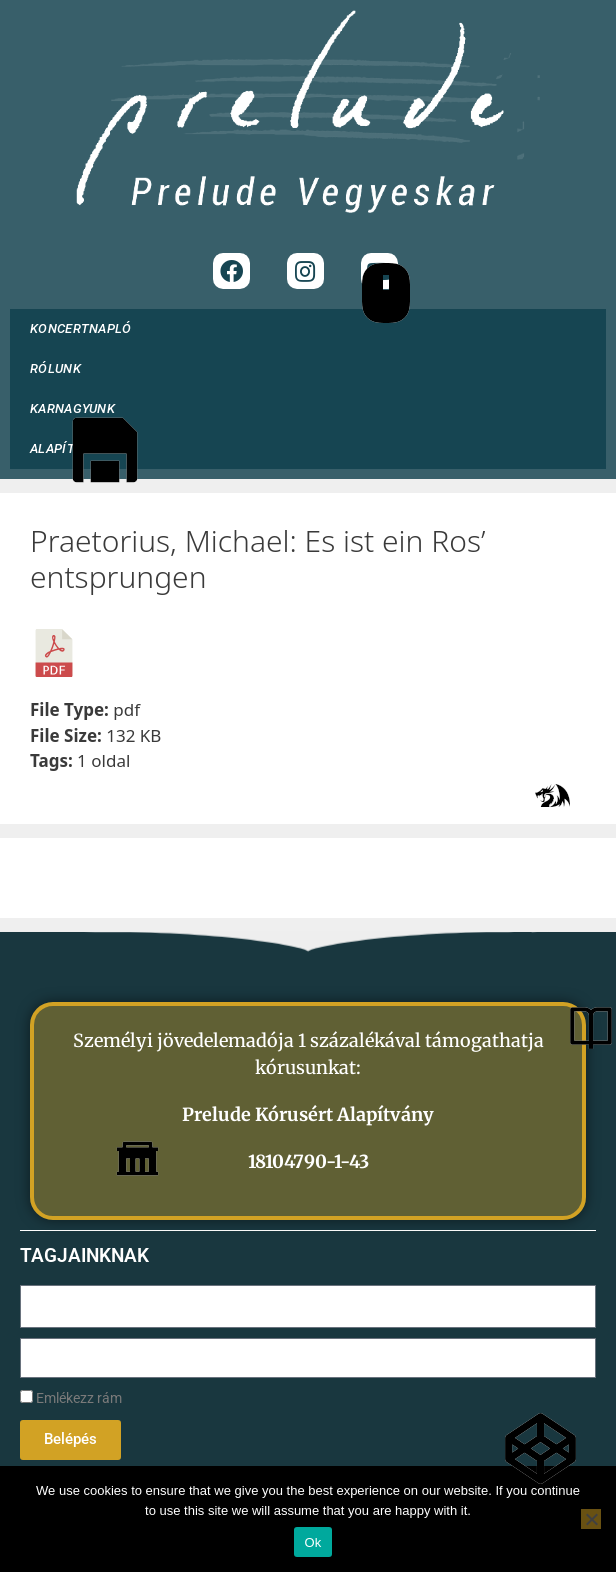  I want to click on open reading mode or e-reader, so click(591, 1026).